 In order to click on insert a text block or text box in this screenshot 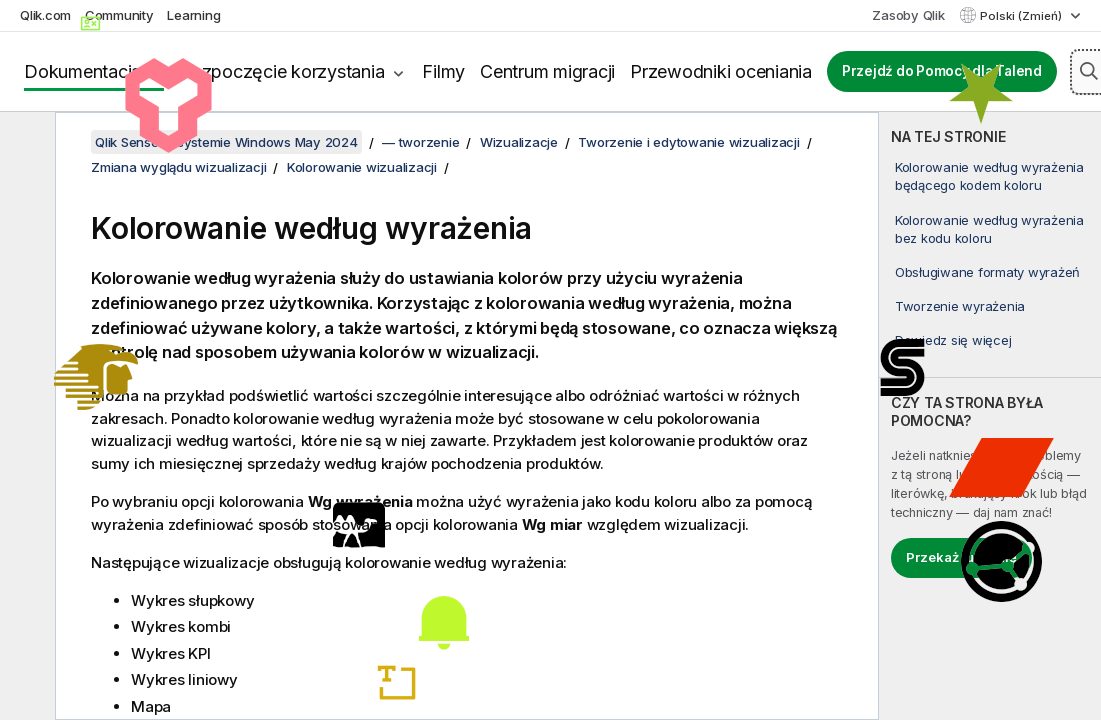, I will do `click(397, 683)`.